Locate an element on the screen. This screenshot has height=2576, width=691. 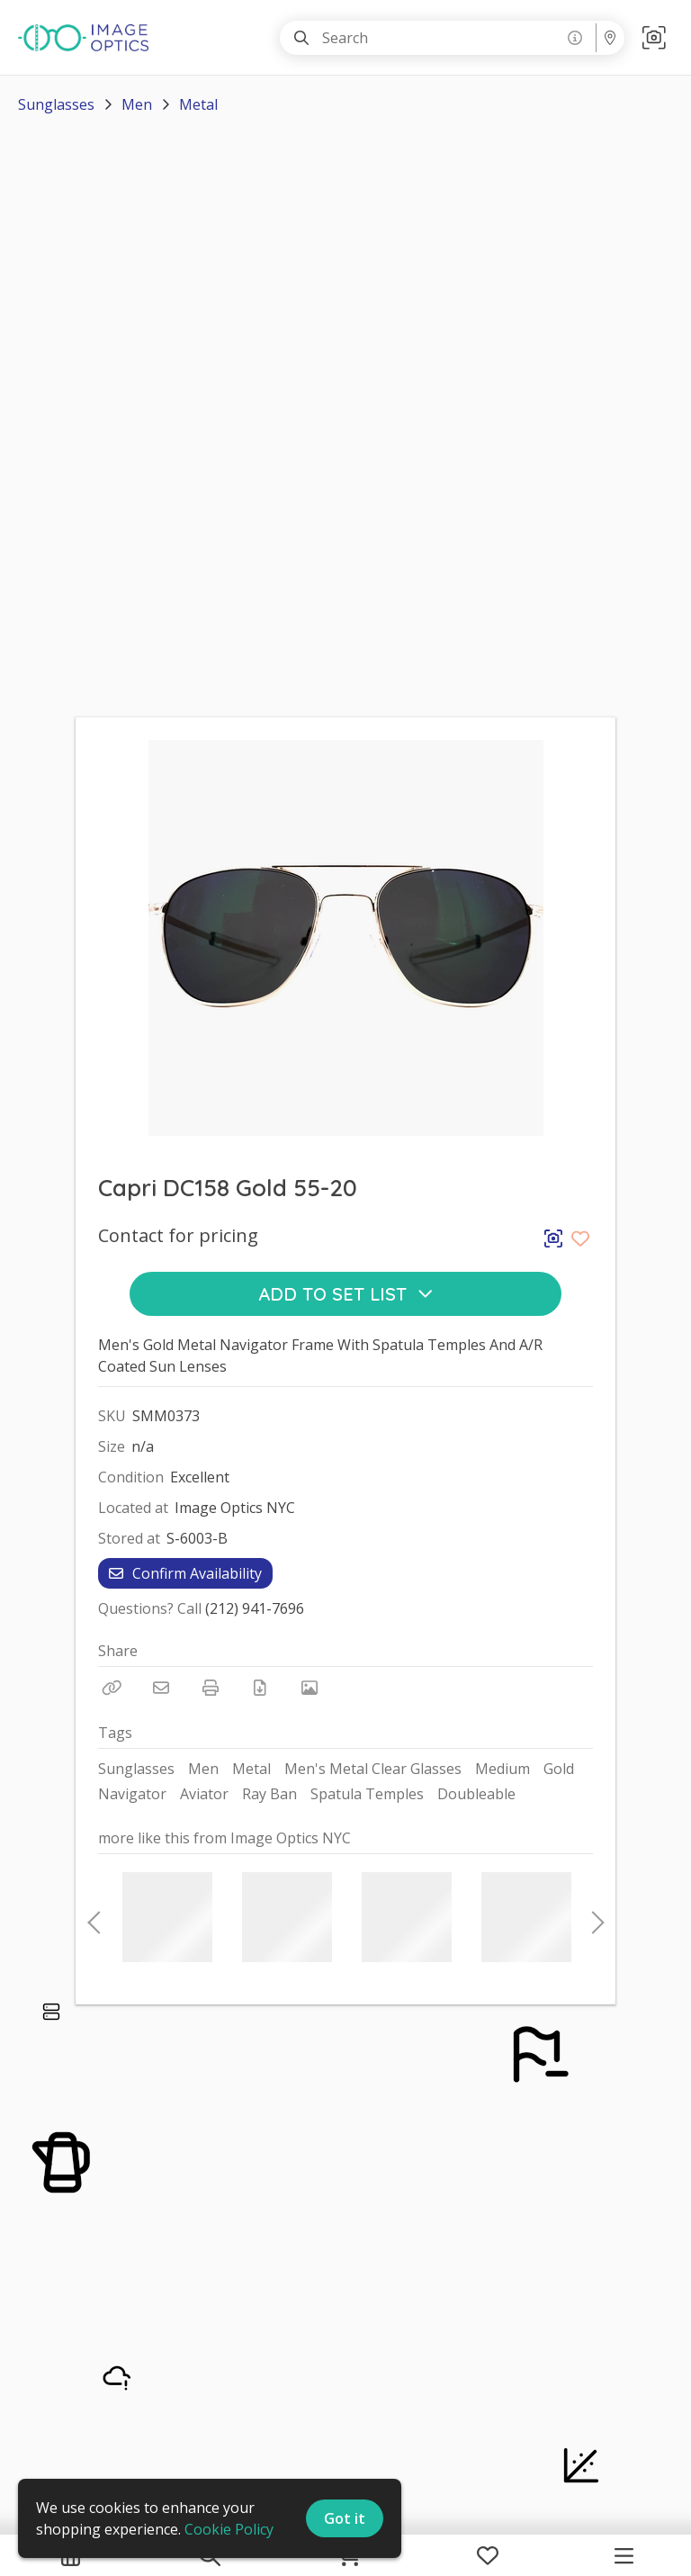
access tea or hot beverage settings is located at coordinates (62, 2162).